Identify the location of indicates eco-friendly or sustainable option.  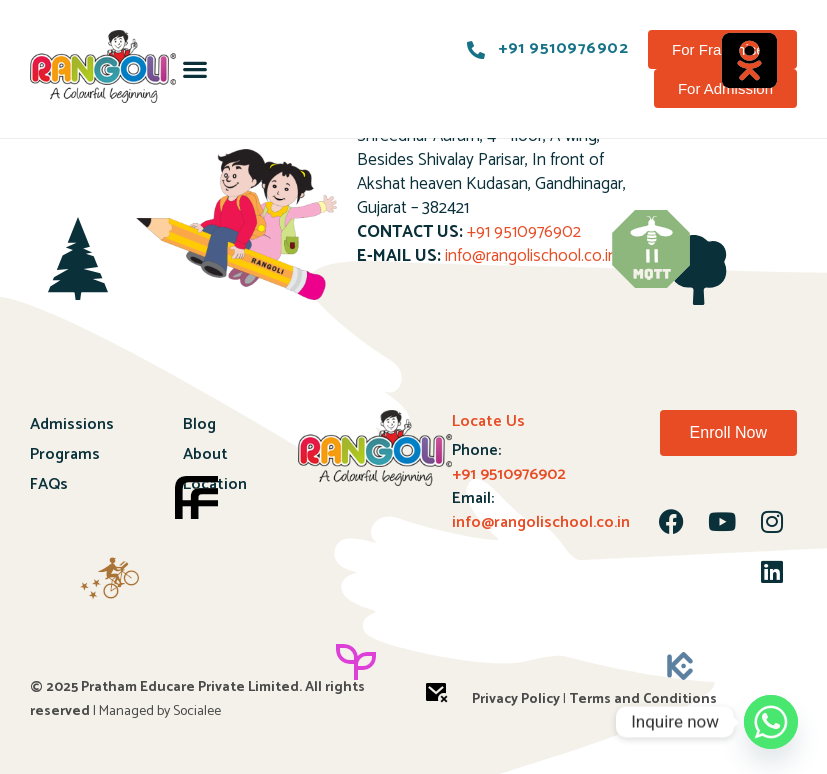
(356, 662).